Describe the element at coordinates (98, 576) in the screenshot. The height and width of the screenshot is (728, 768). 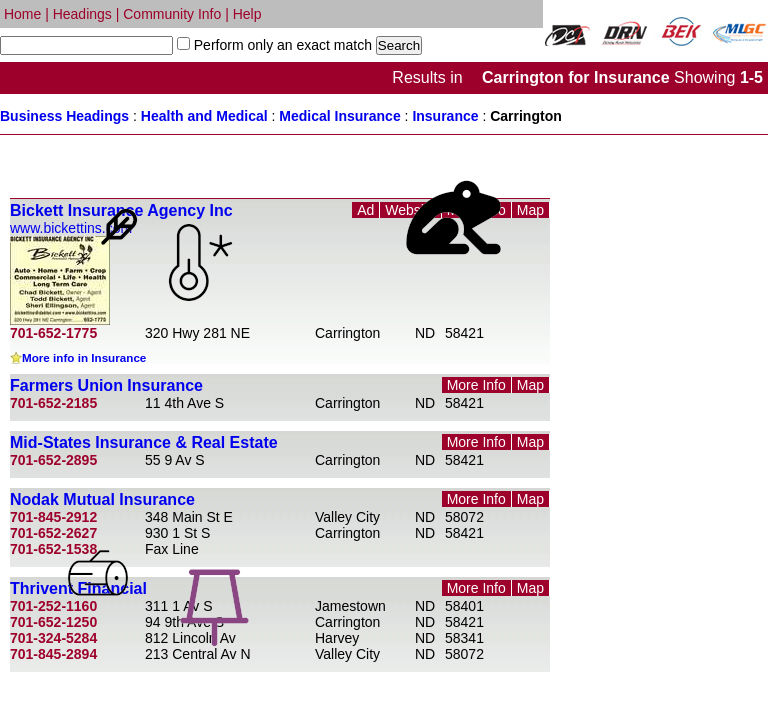
I see `view activity log or event history` at that location.